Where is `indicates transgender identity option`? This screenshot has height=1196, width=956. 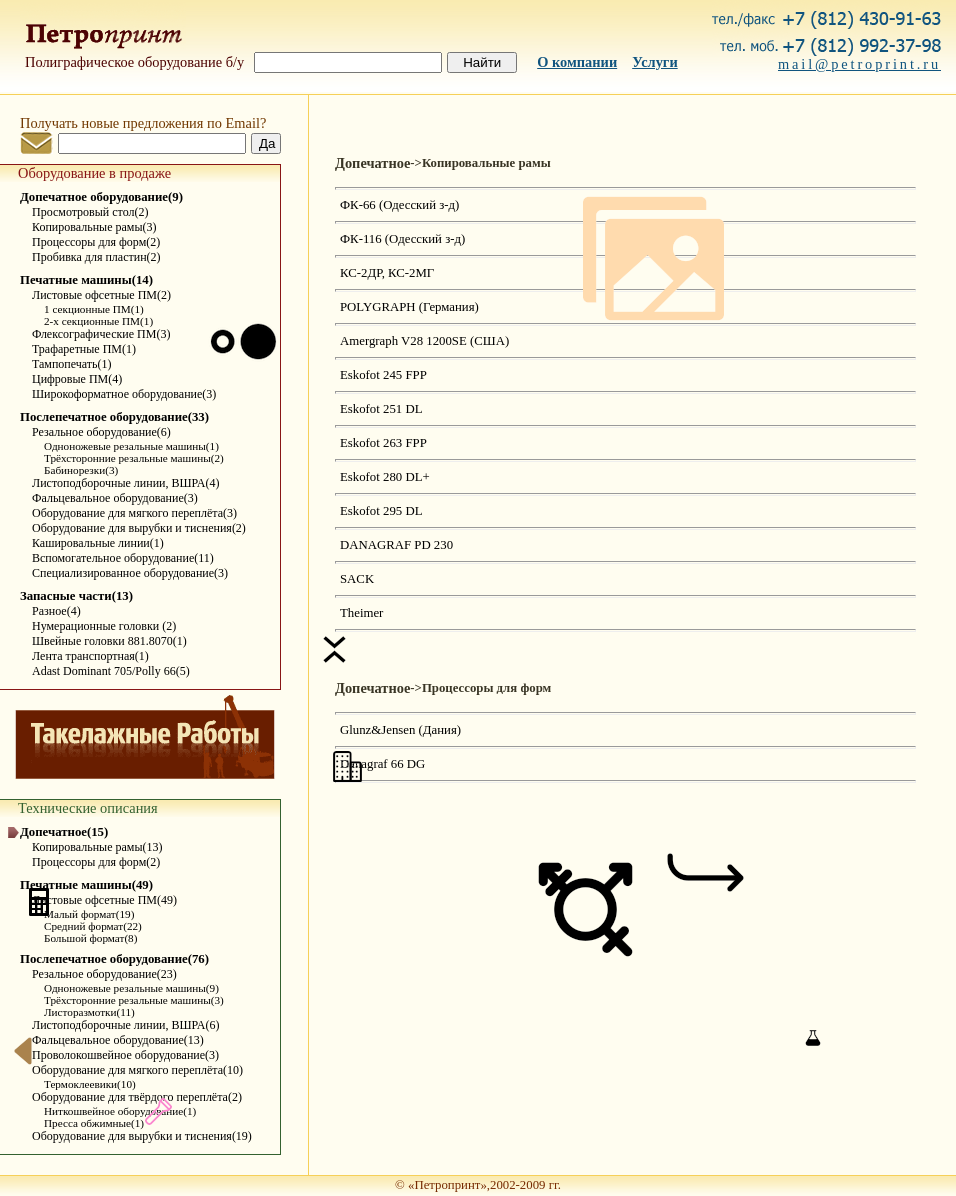 indicates transgender identity option is located at coordinates (585, 909).